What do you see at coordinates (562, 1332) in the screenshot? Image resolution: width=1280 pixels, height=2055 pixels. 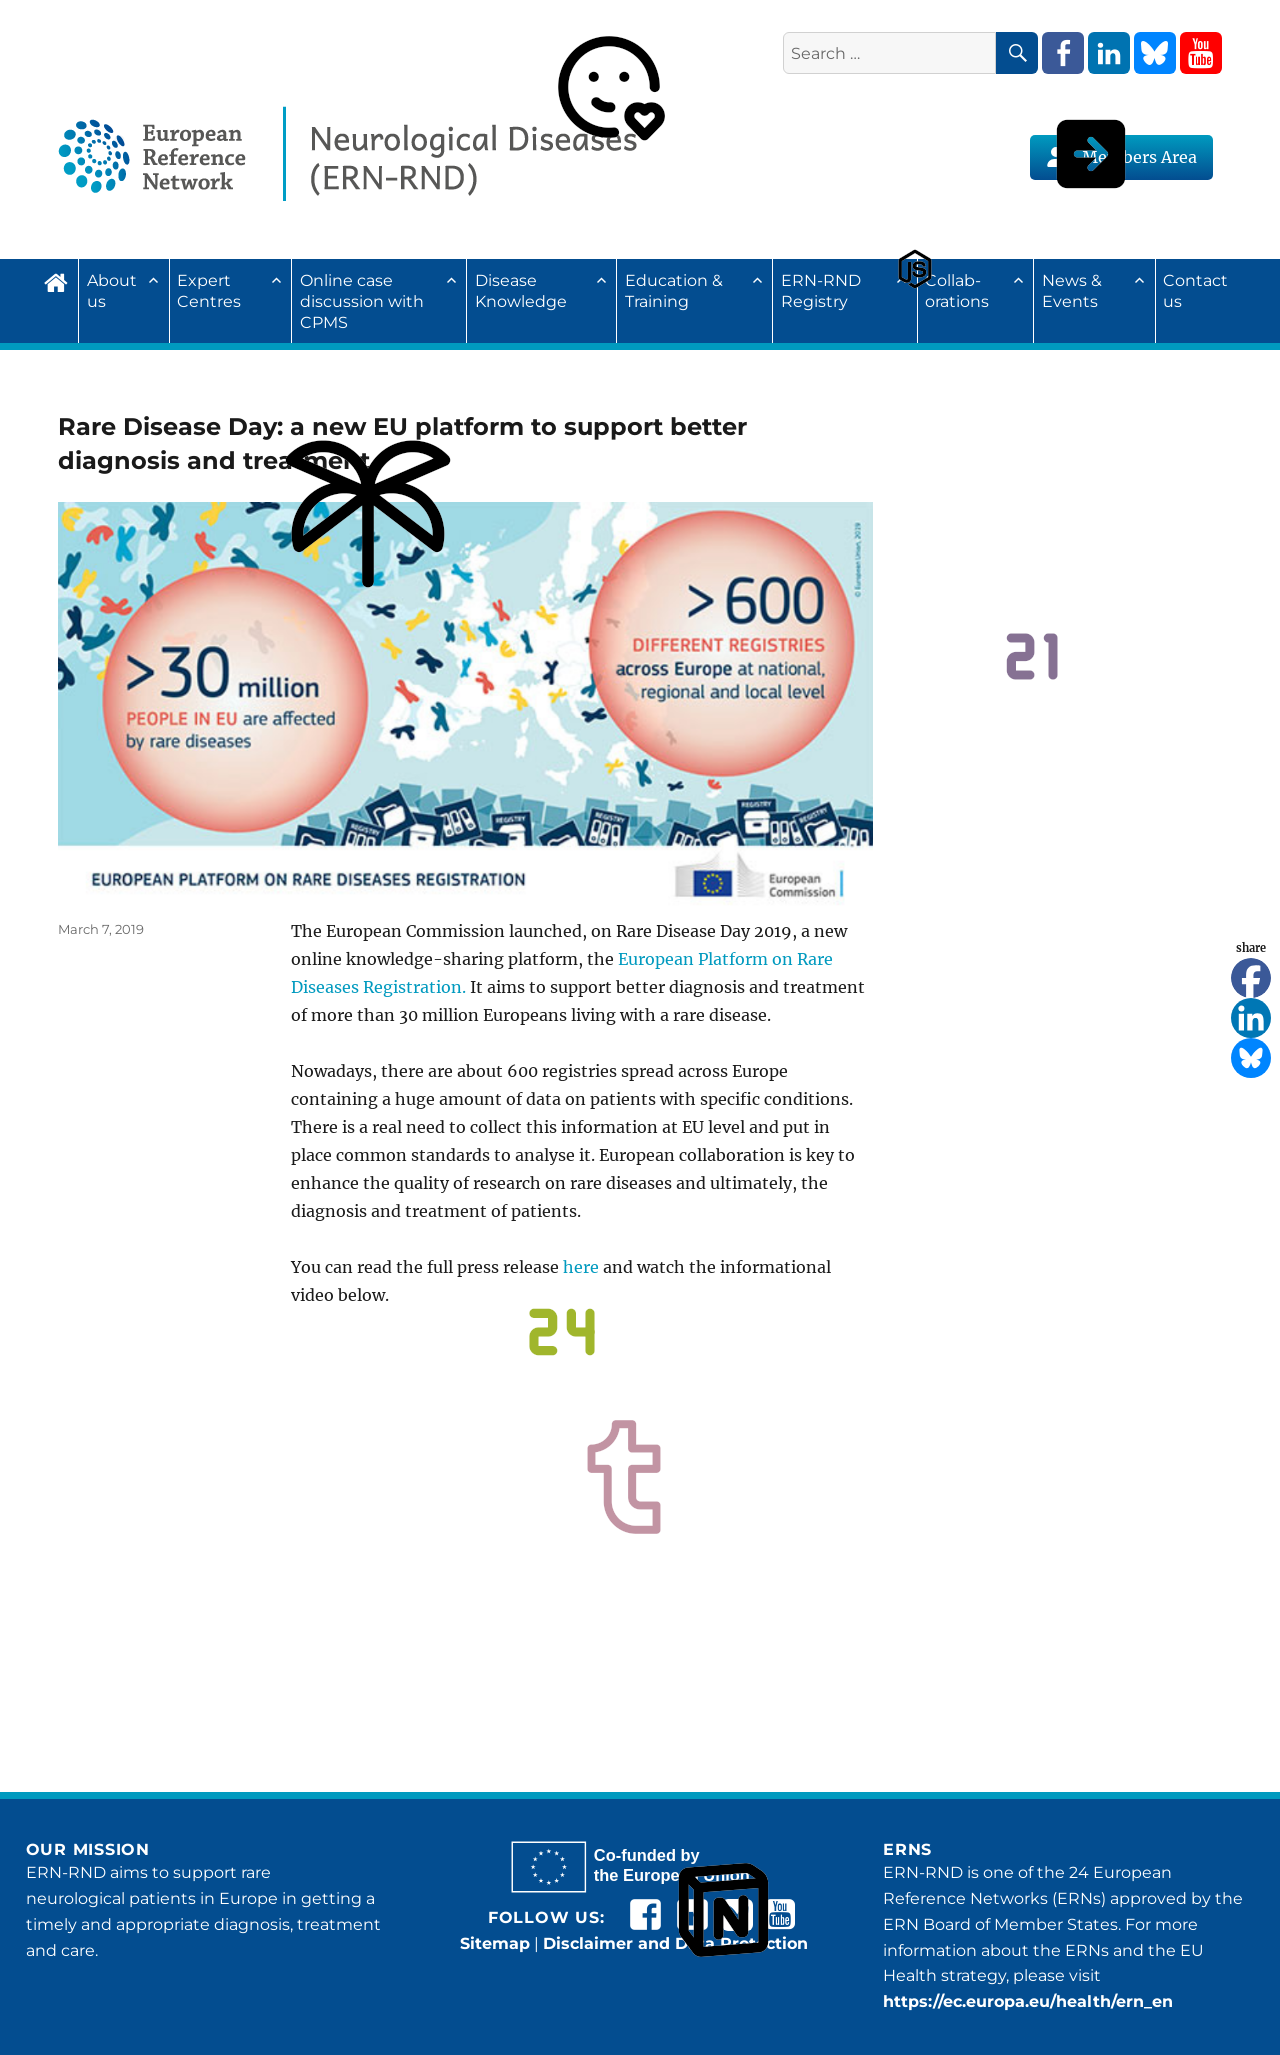 I see `indicates 24-hour time format or availability` at bounding box center [562, 1332].